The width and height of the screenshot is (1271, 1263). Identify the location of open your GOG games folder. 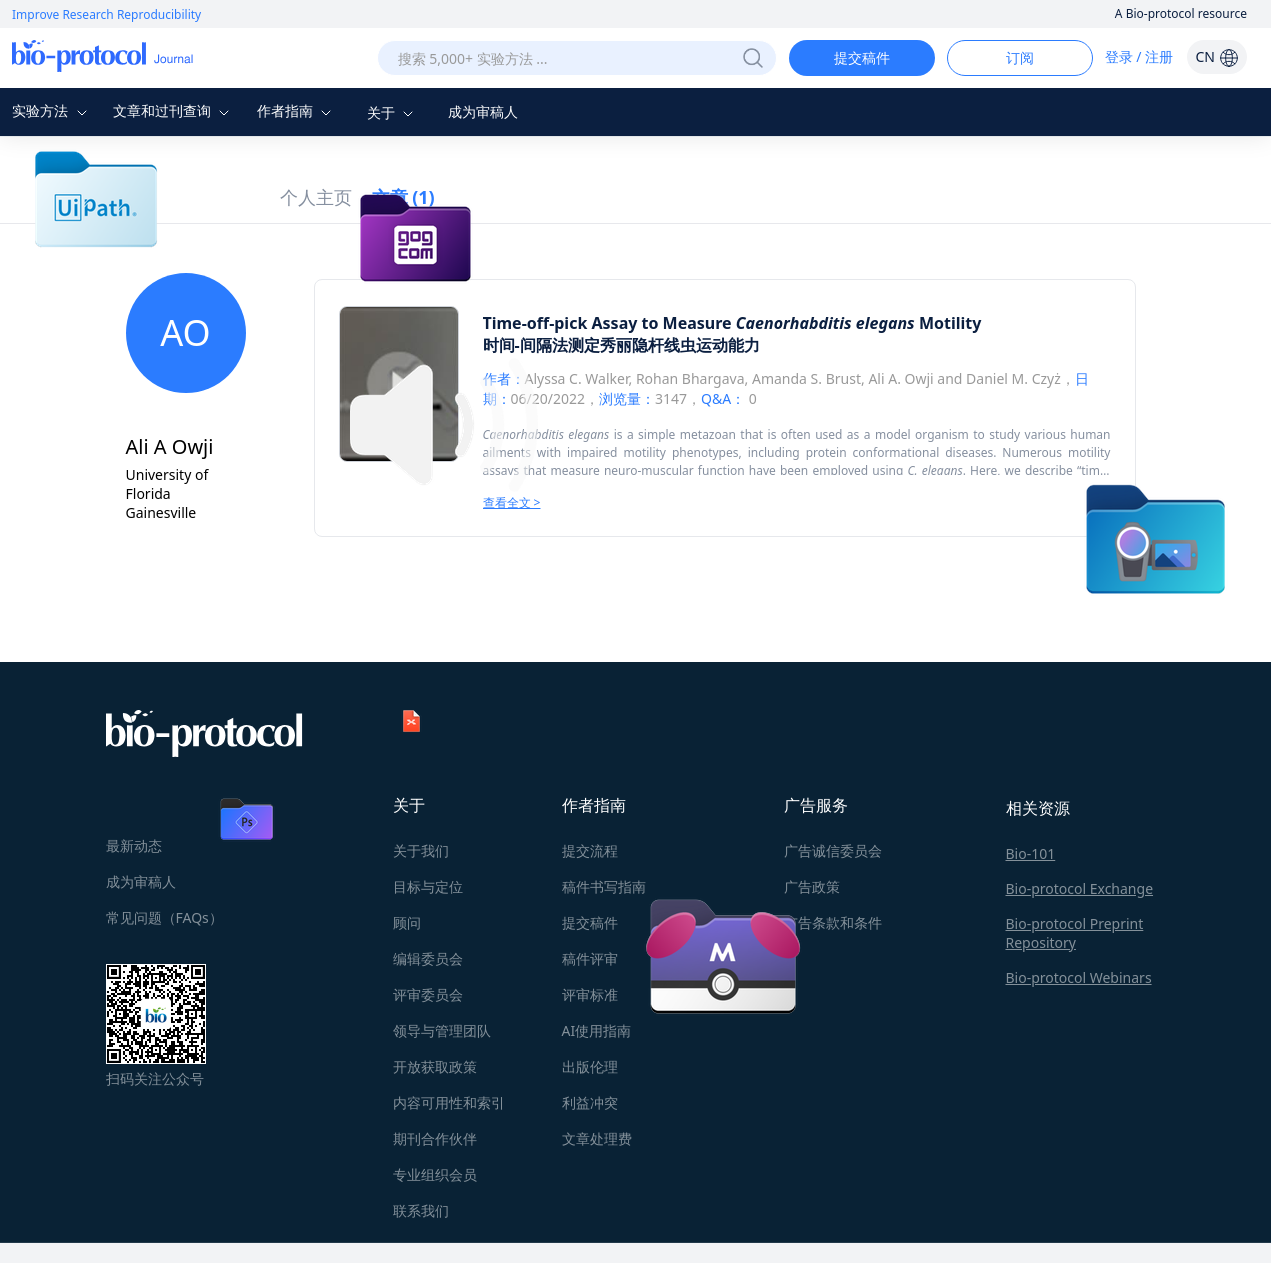
(415, 241).